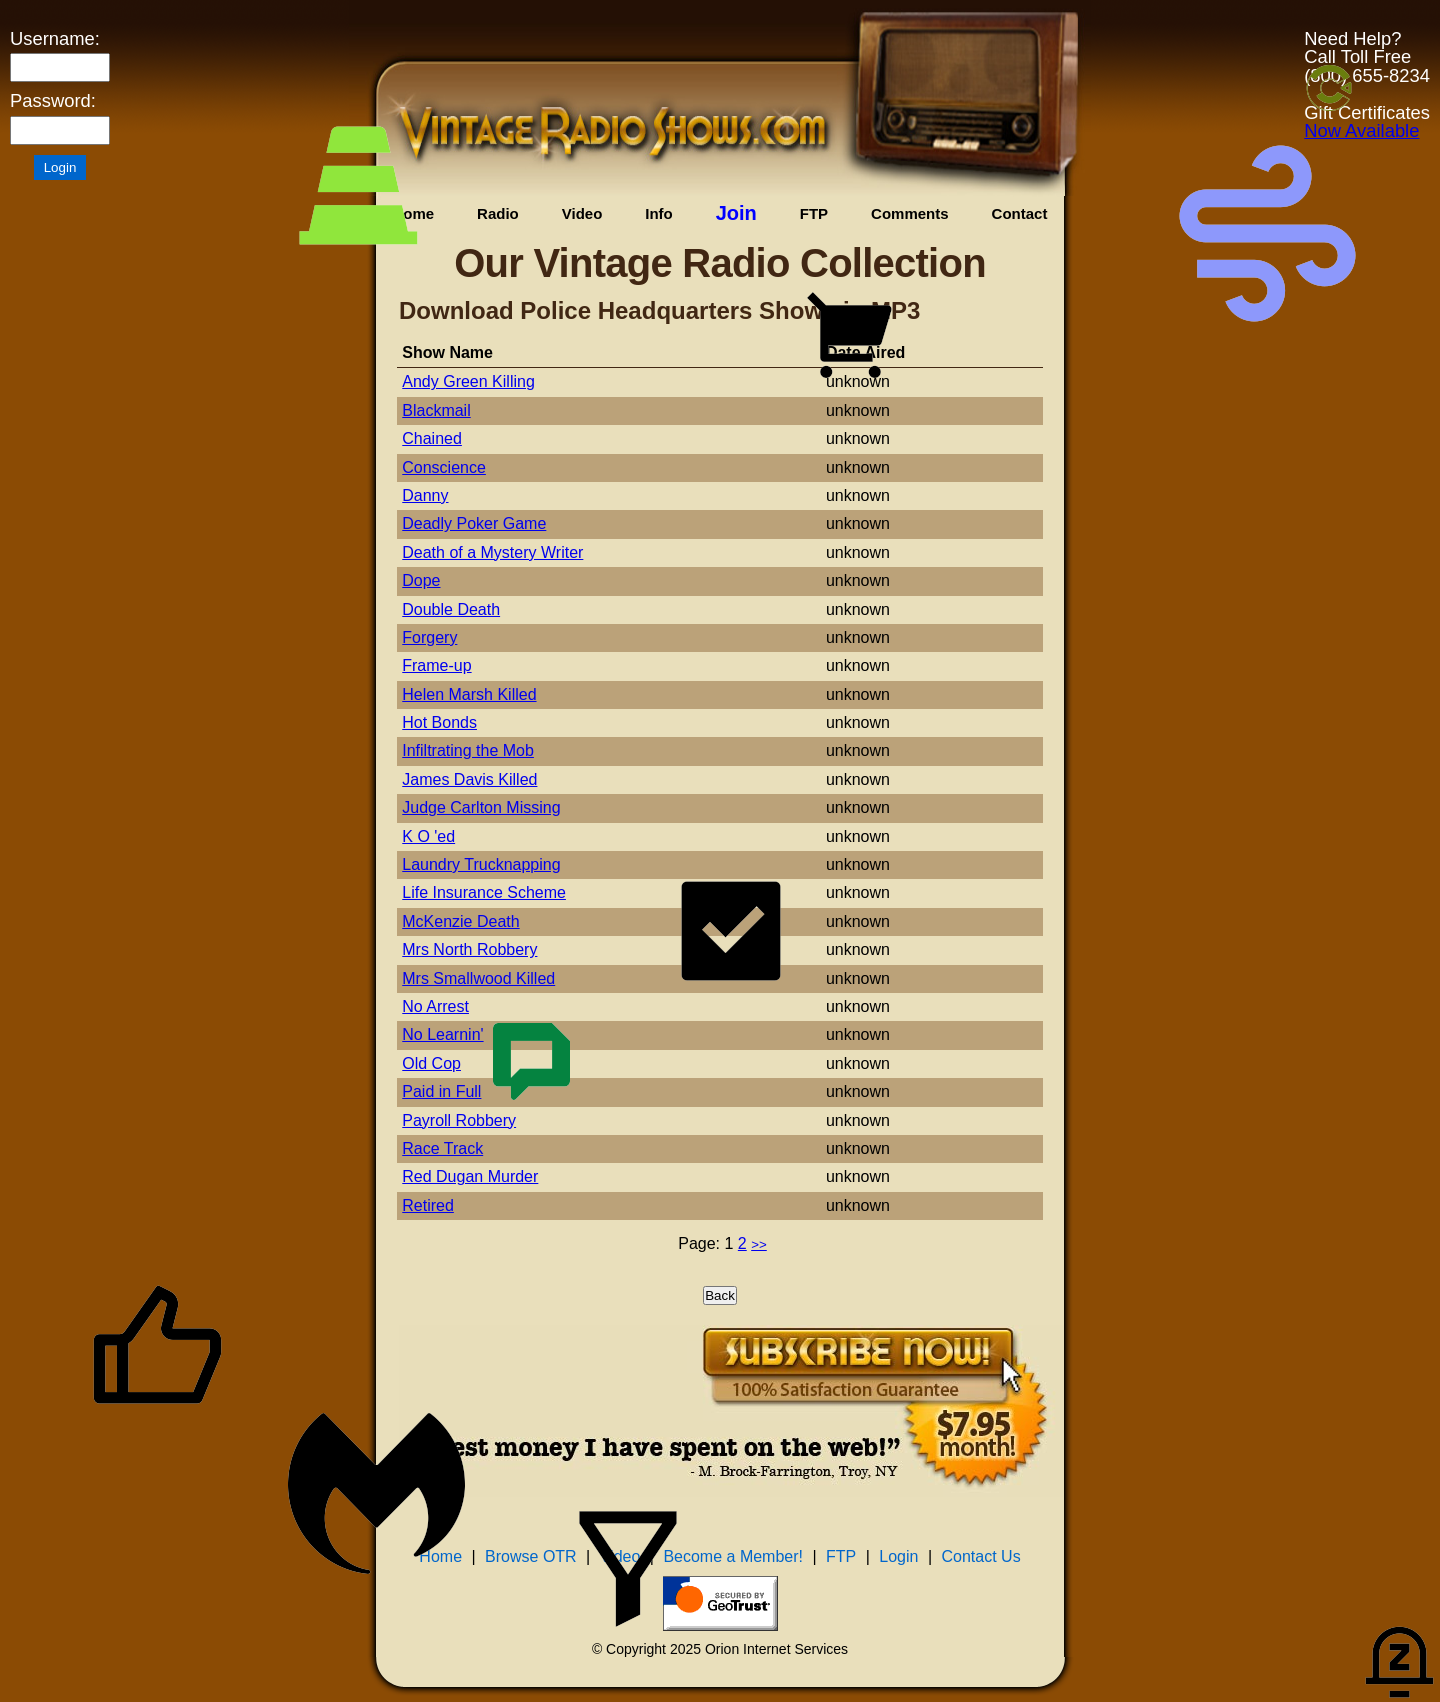  What do you see at coordinates (1399, 1660) in the screenshot?
I see `snooze notifications temporarily` at bounding box center [1399, 1660].